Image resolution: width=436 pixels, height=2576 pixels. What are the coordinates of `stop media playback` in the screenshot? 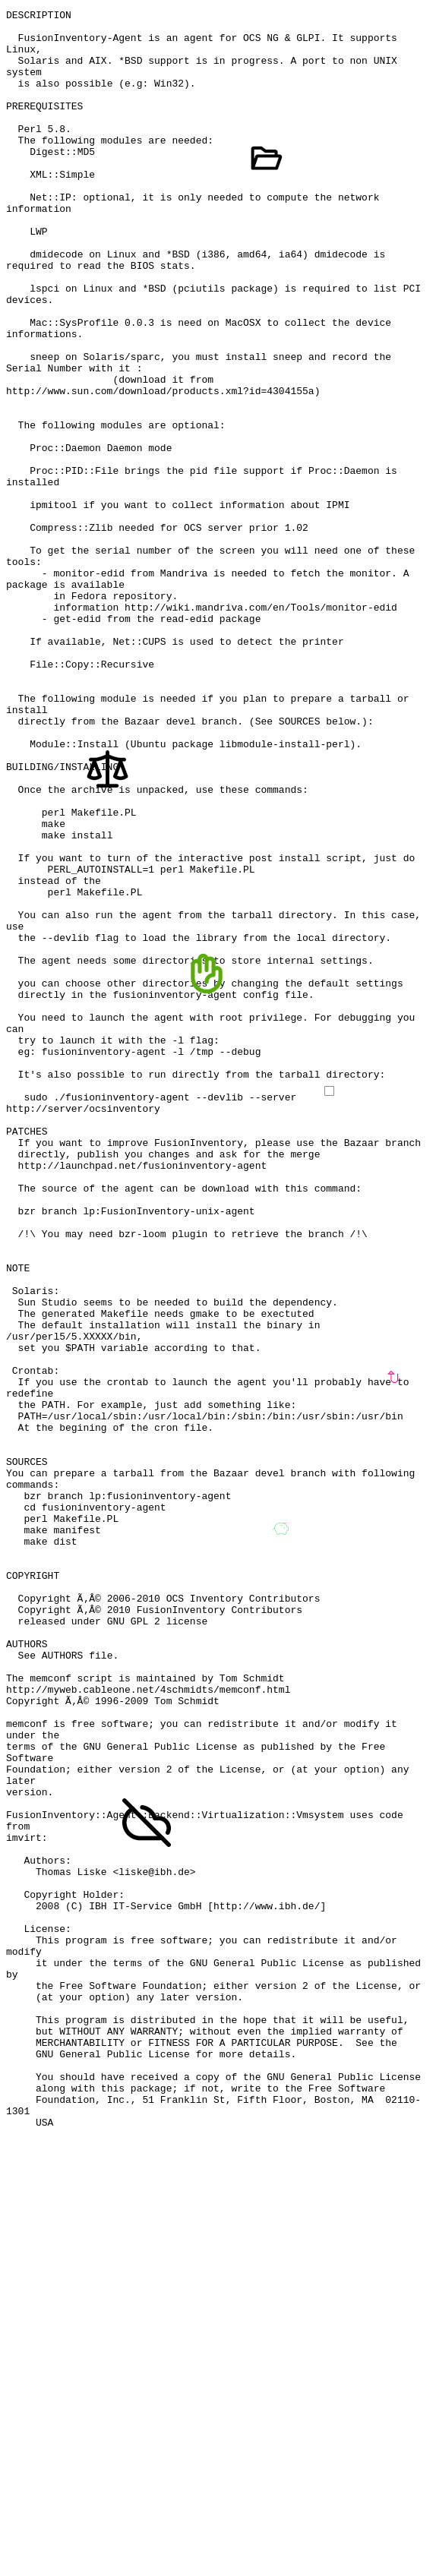 It's located at (329, 1091).